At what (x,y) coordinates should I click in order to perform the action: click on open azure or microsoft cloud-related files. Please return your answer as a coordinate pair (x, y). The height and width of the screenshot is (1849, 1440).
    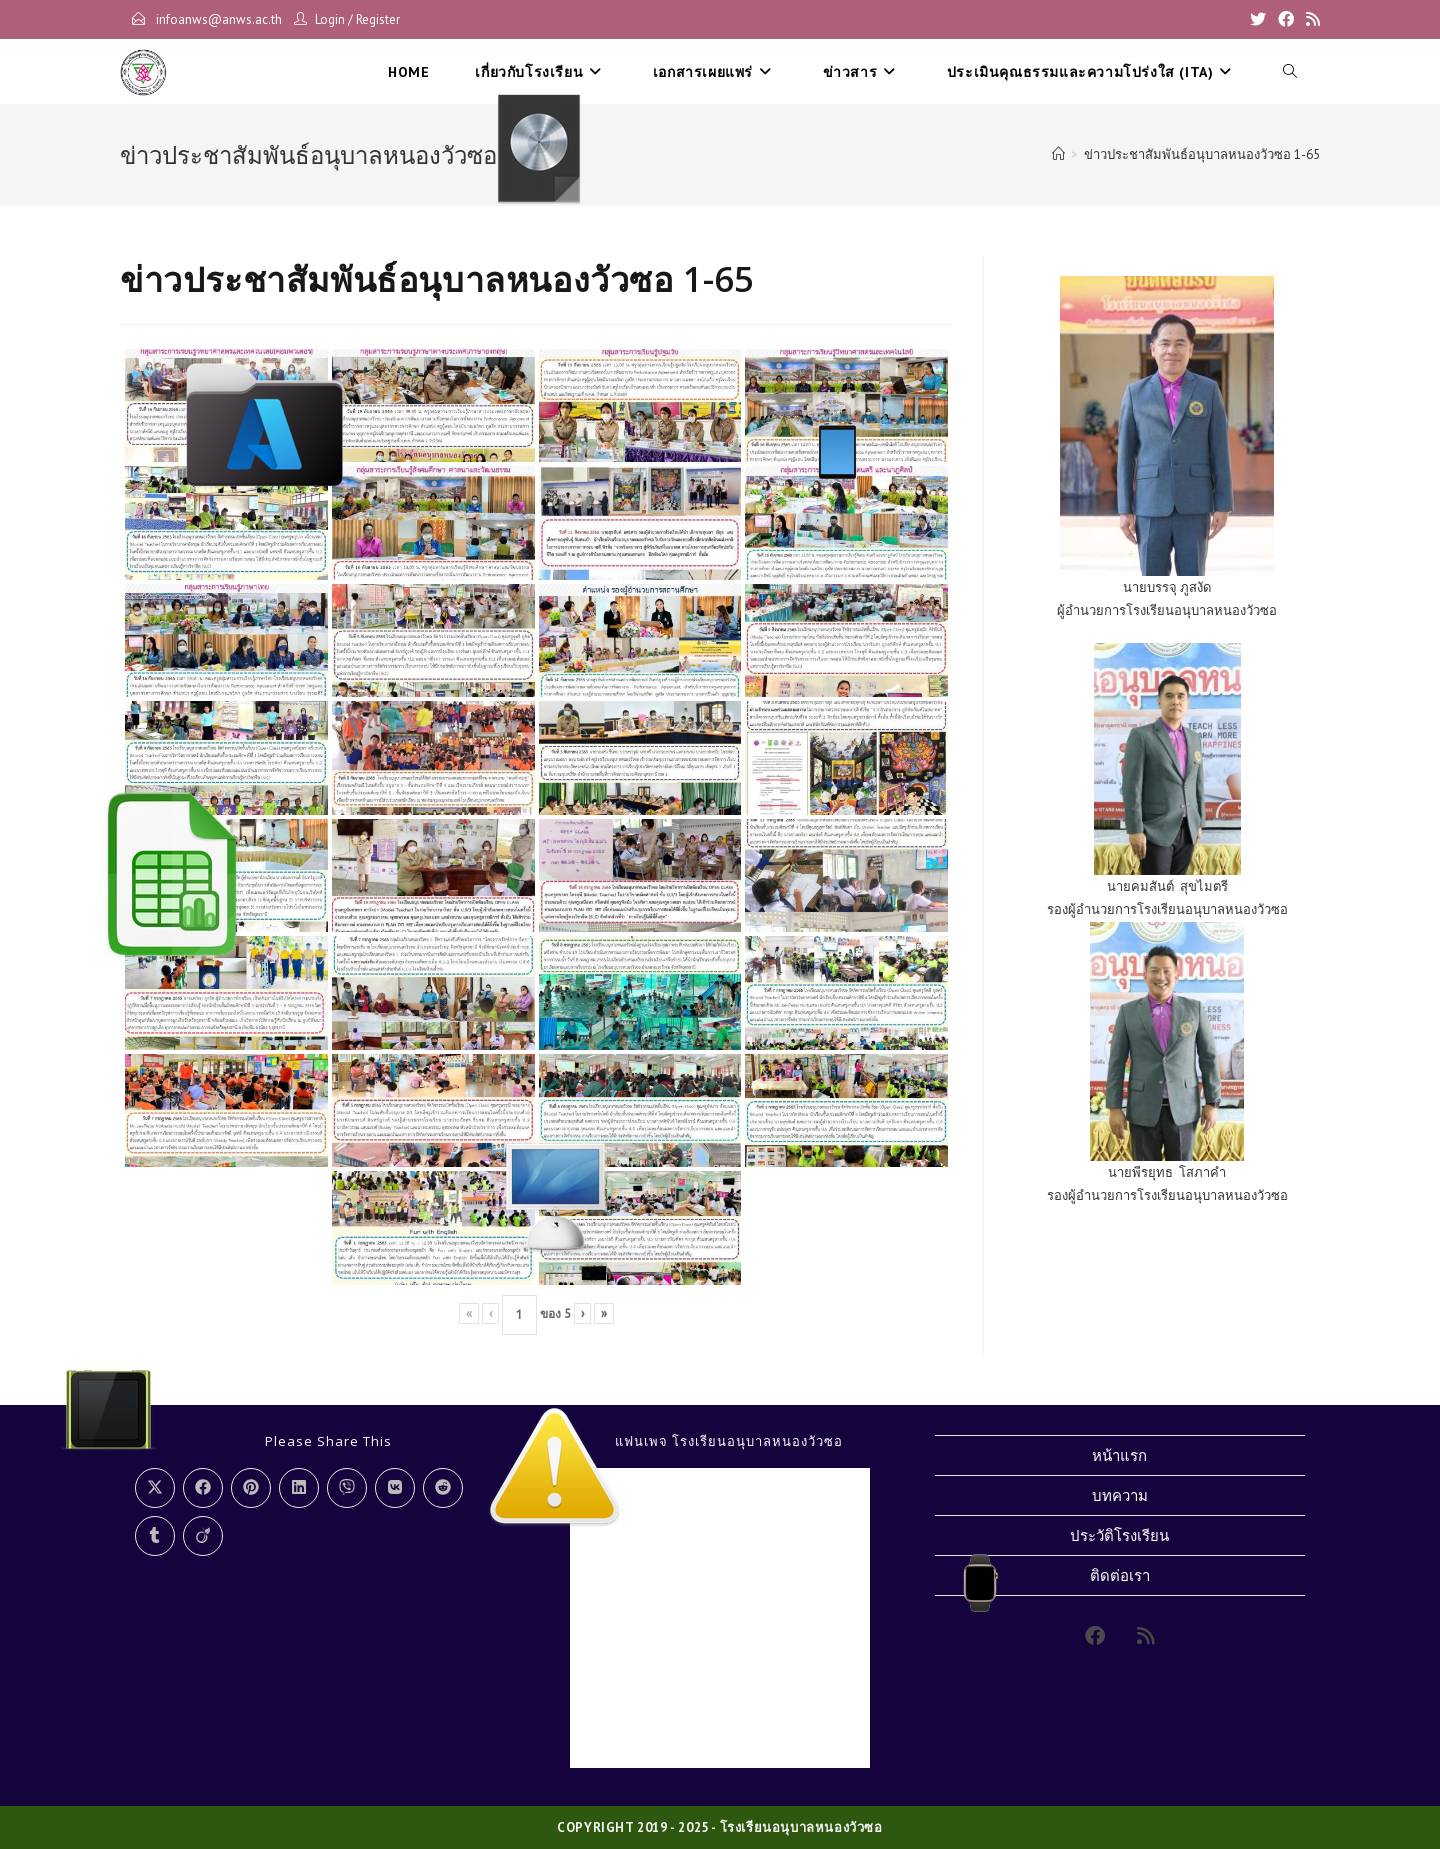
    Looking at the image, I should click on (264, 429).